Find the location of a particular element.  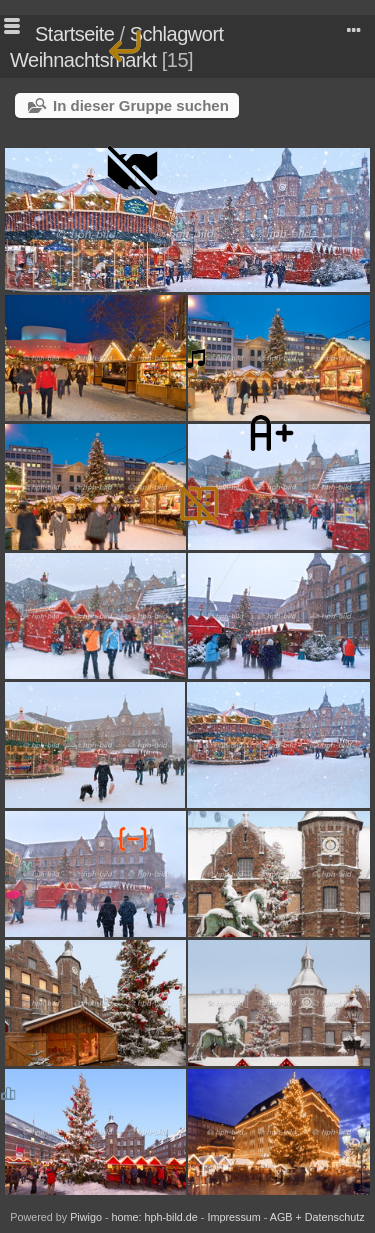

remove a code block or snippet is located at coordinates (133, 839).